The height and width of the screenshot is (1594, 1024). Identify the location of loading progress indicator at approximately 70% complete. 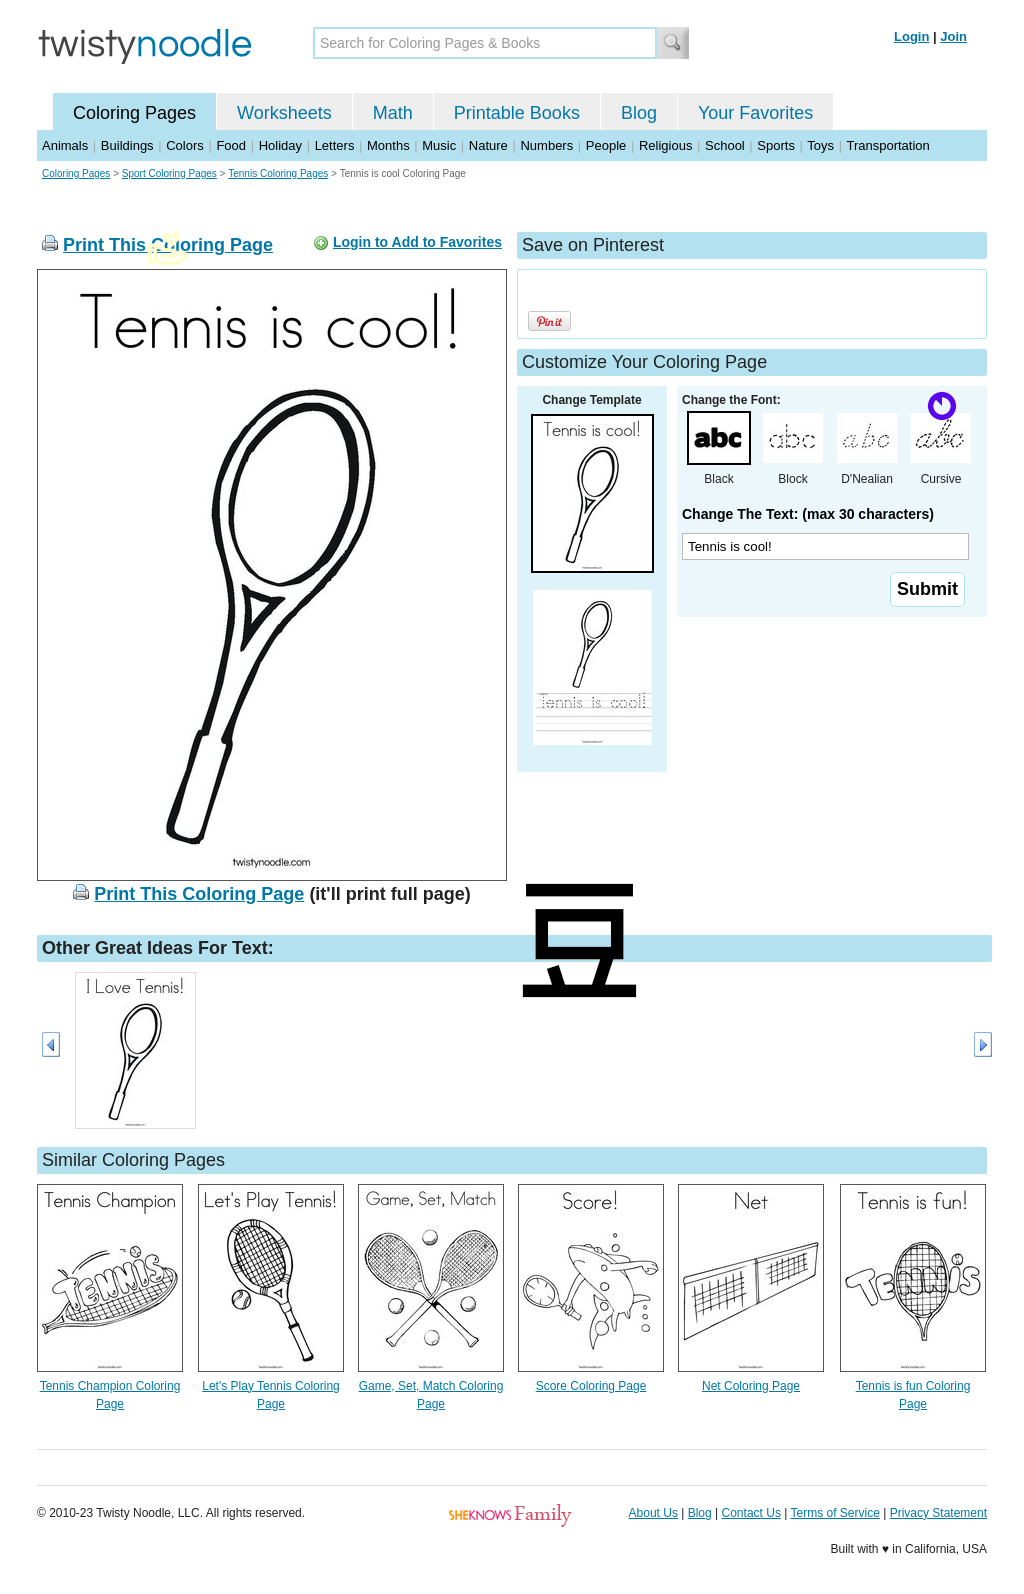
(942, 406).